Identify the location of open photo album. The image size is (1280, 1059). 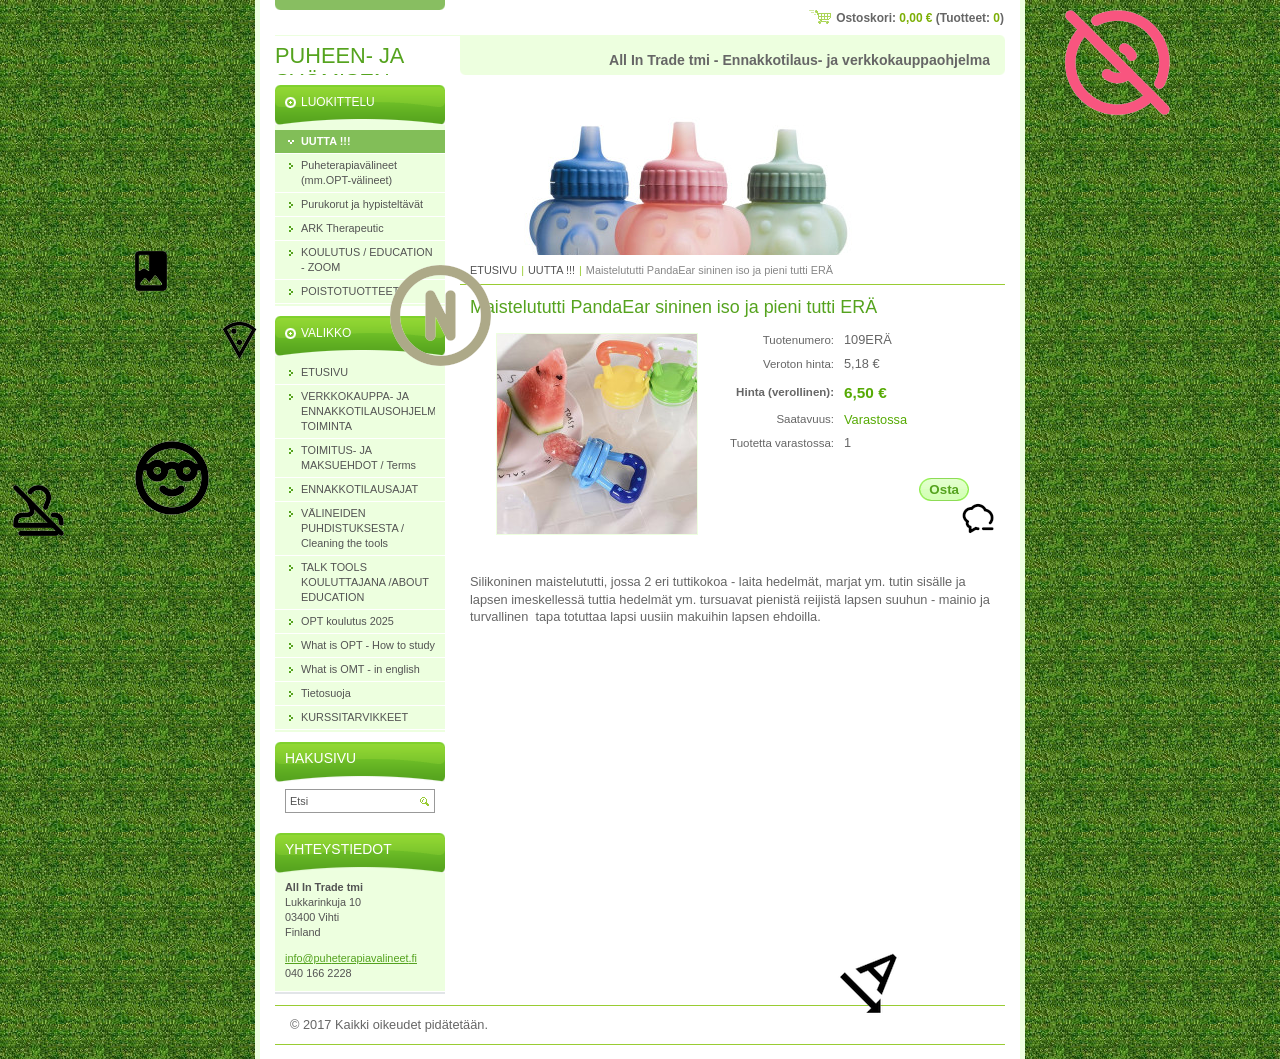
(151, 271).